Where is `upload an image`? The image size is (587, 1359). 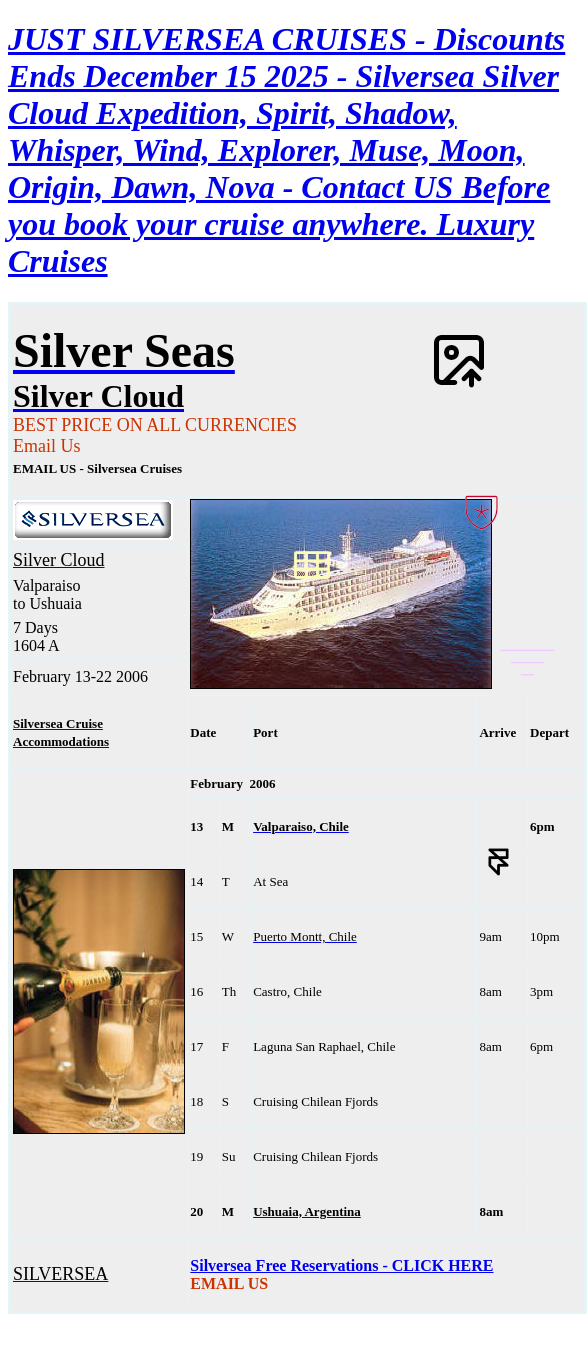
upload an image is located at coordinates (459, 360).